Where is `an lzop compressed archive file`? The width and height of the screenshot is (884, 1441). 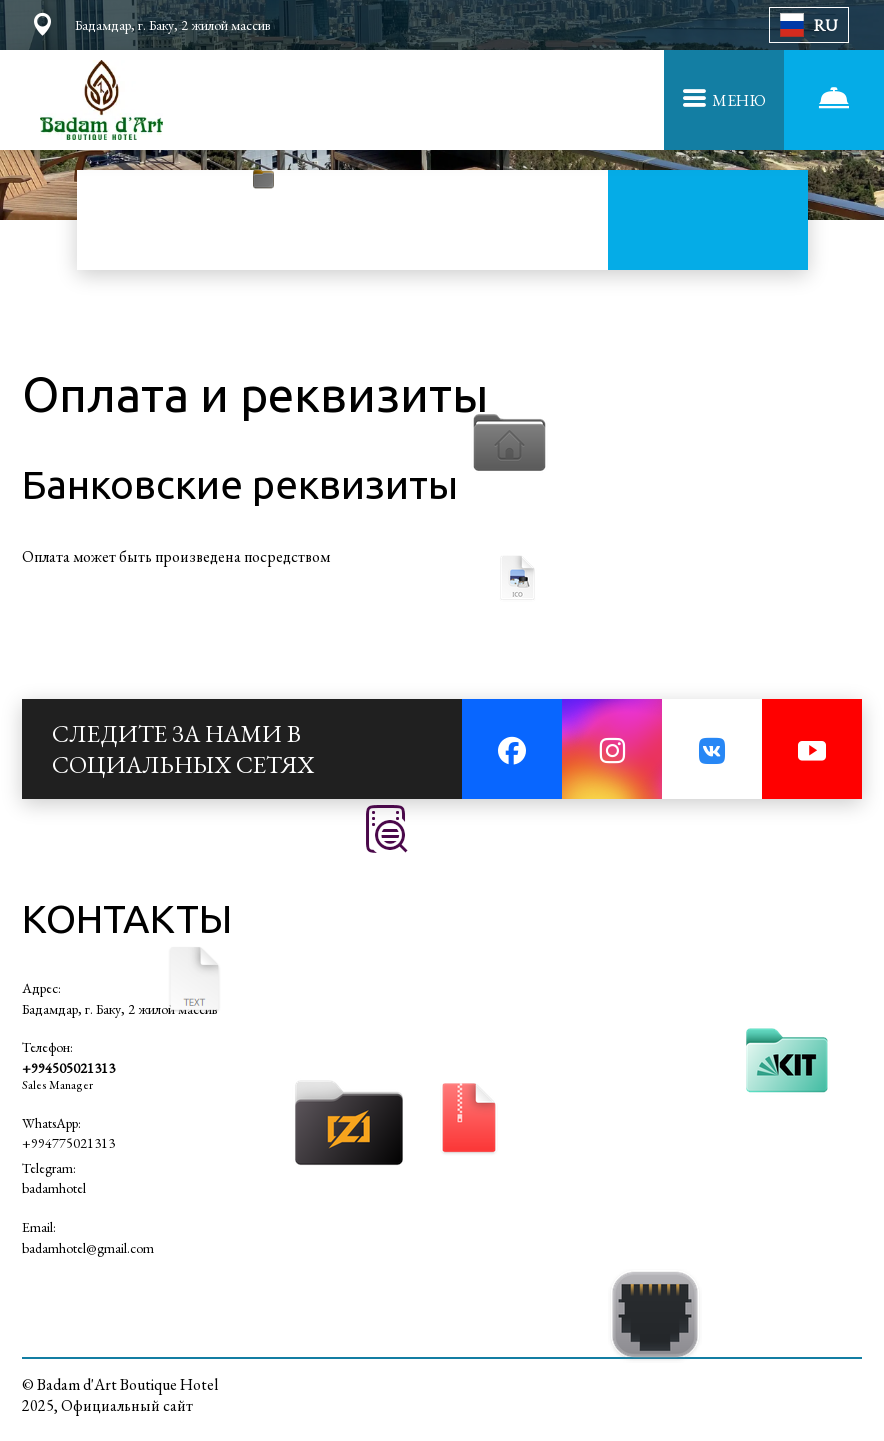
an lzop compressed archive file is located at coordinates (469, 1119).